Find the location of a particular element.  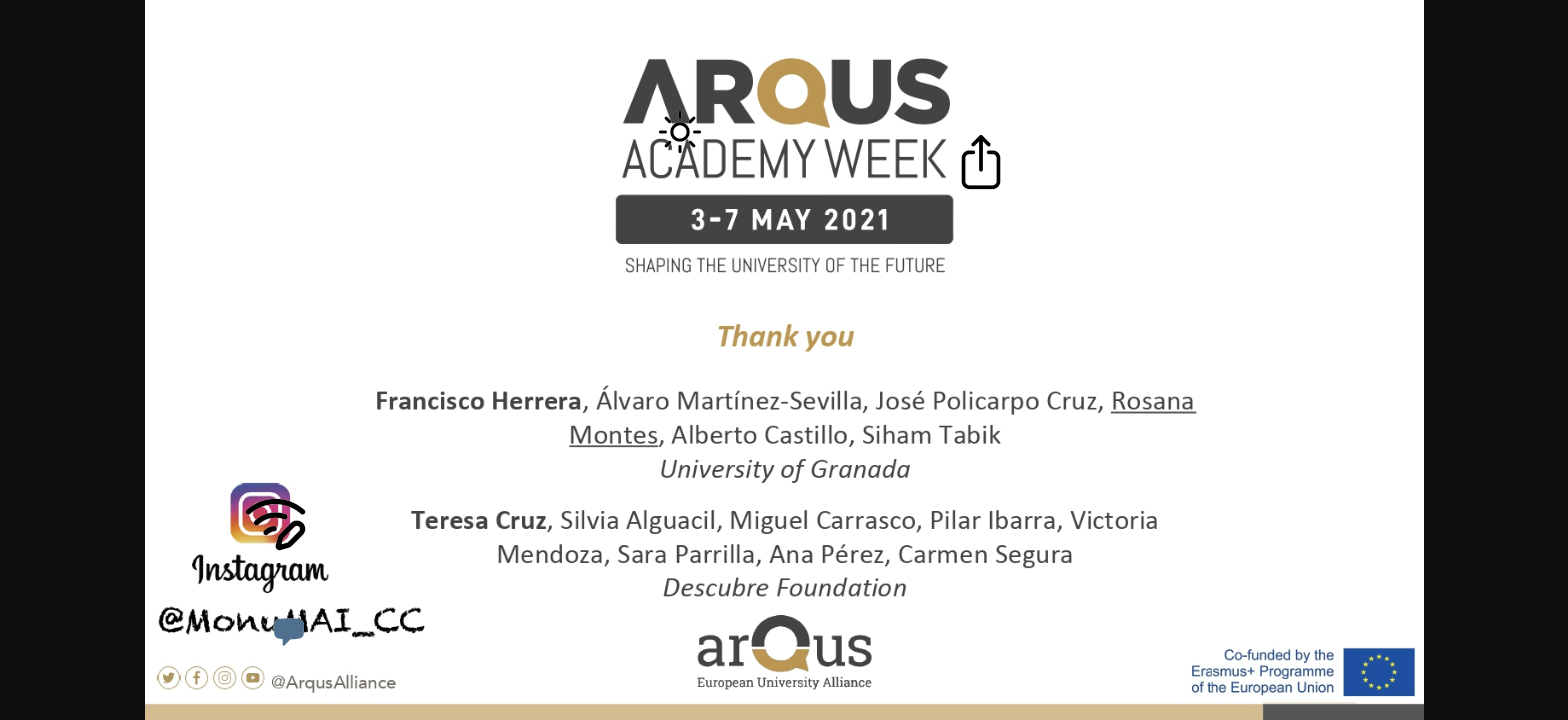

edit or rename wifi network settings is located at coordinates (275, 520).